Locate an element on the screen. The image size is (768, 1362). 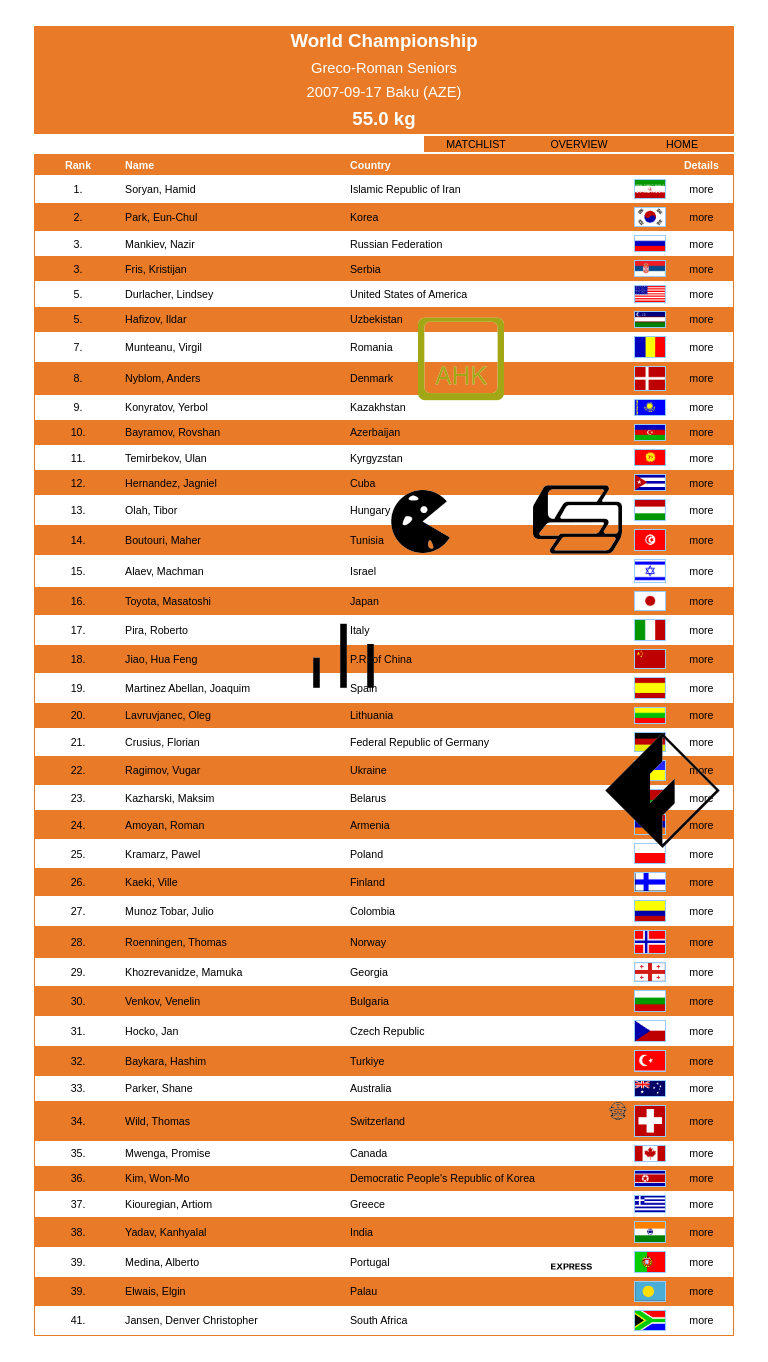
visit the Express clothing retailer website is located at coordinates (571, 1266).